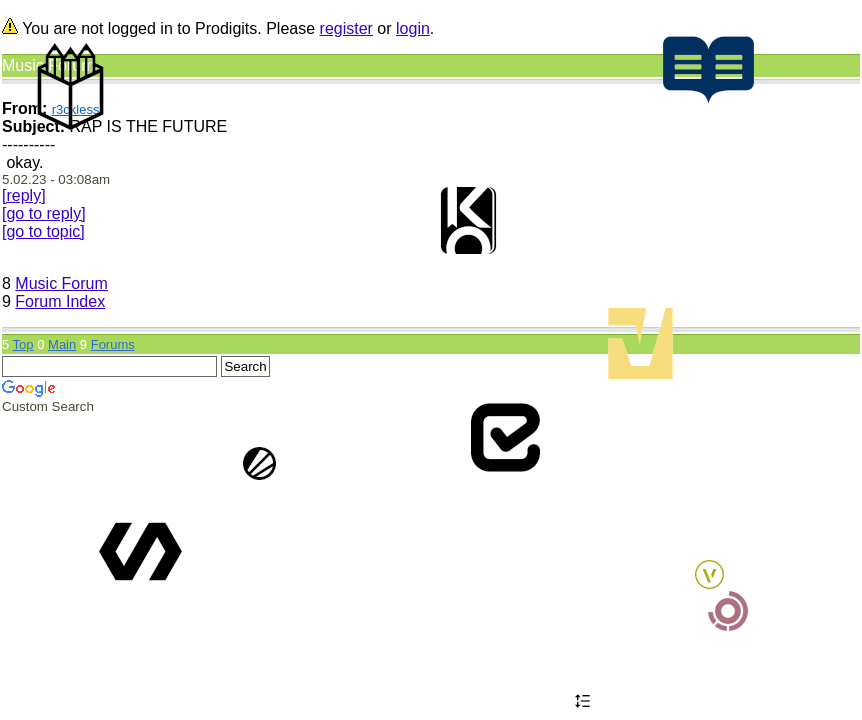 The image size is (862, 720). What do you see at coordinates (583, 701) in the screenshot?
I see `adjust line height or text spacing` at bounding box center [583, 701].